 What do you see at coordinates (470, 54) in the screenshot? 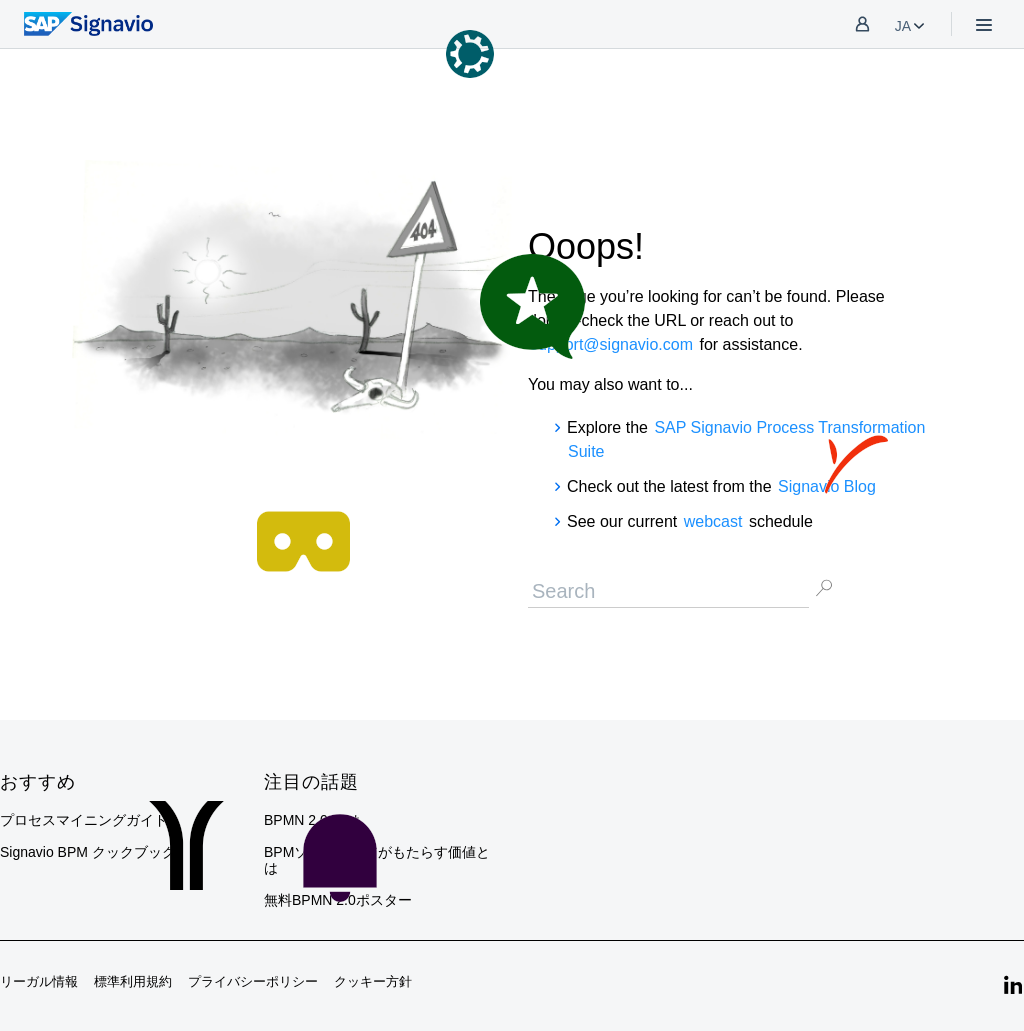
I see `kubuntu linux distribution logo` at bounding box center [470, 54].